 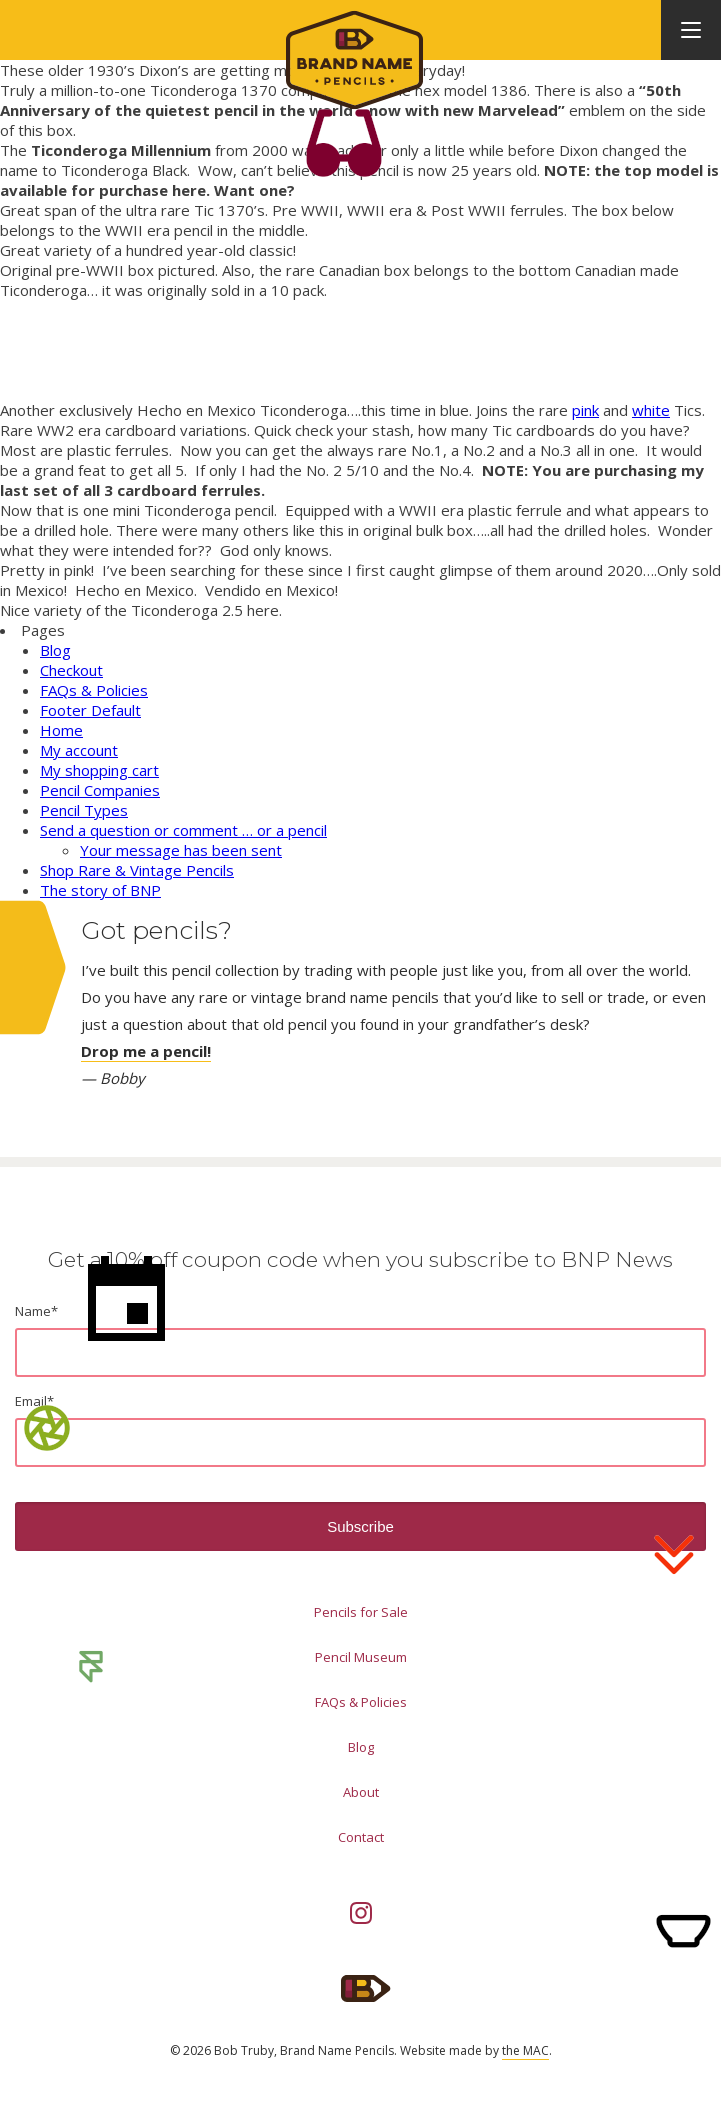 What do you see at coordinates (91, 1665) in the screenshot?
I see `open Framer app` at bounding box center [91, 1665].